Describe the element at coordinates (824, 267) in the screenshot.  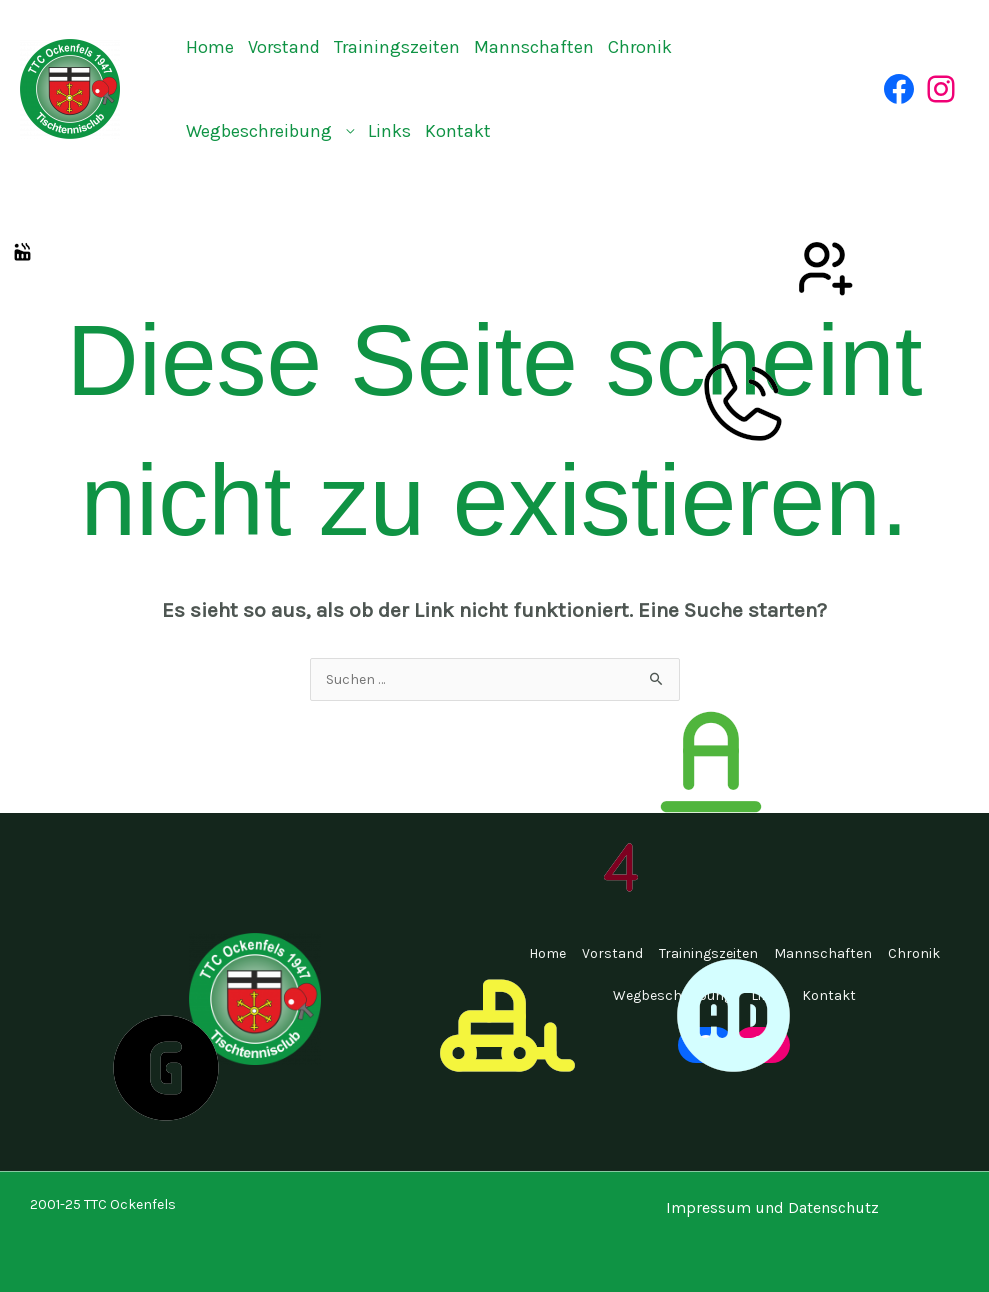
I see `add a new team member` at that location.